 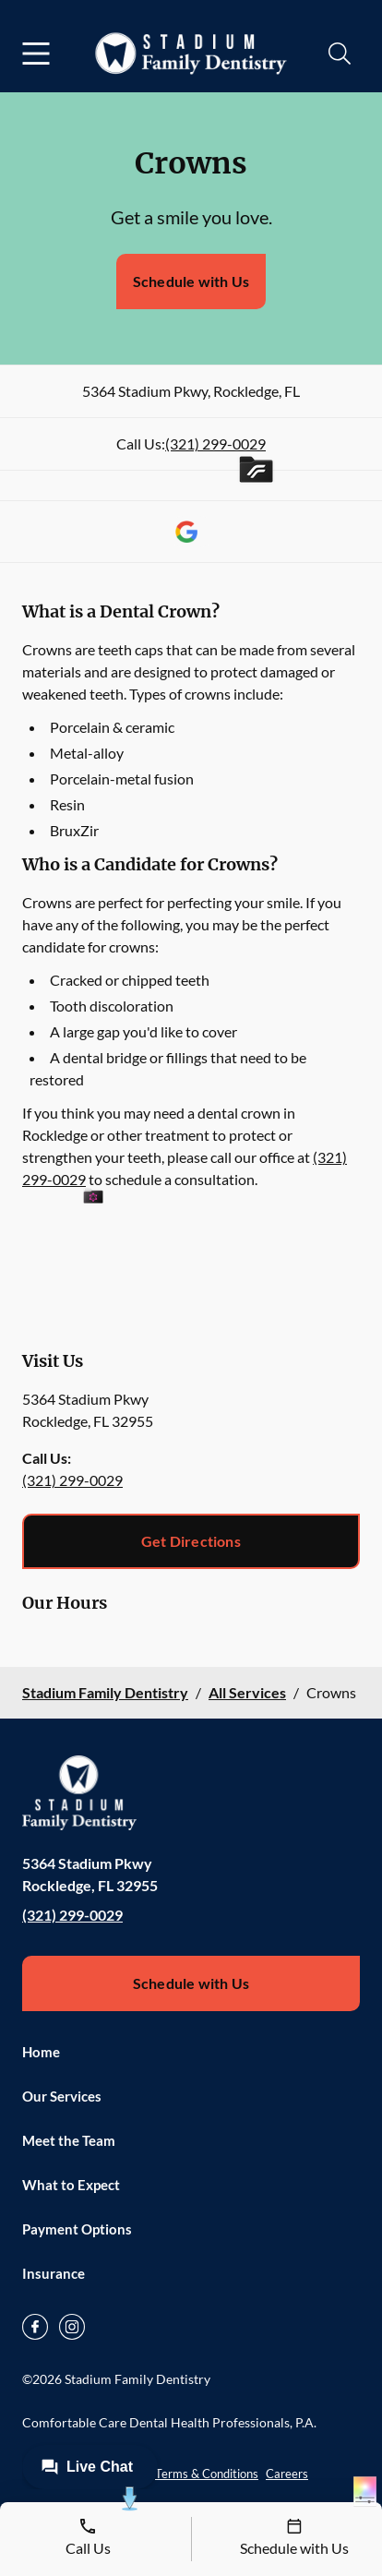 What do you see at coordinates (364, 2491) in the screenshot?
I see `adjust color preset or gradient settings` at bounding box center [364, 2491].